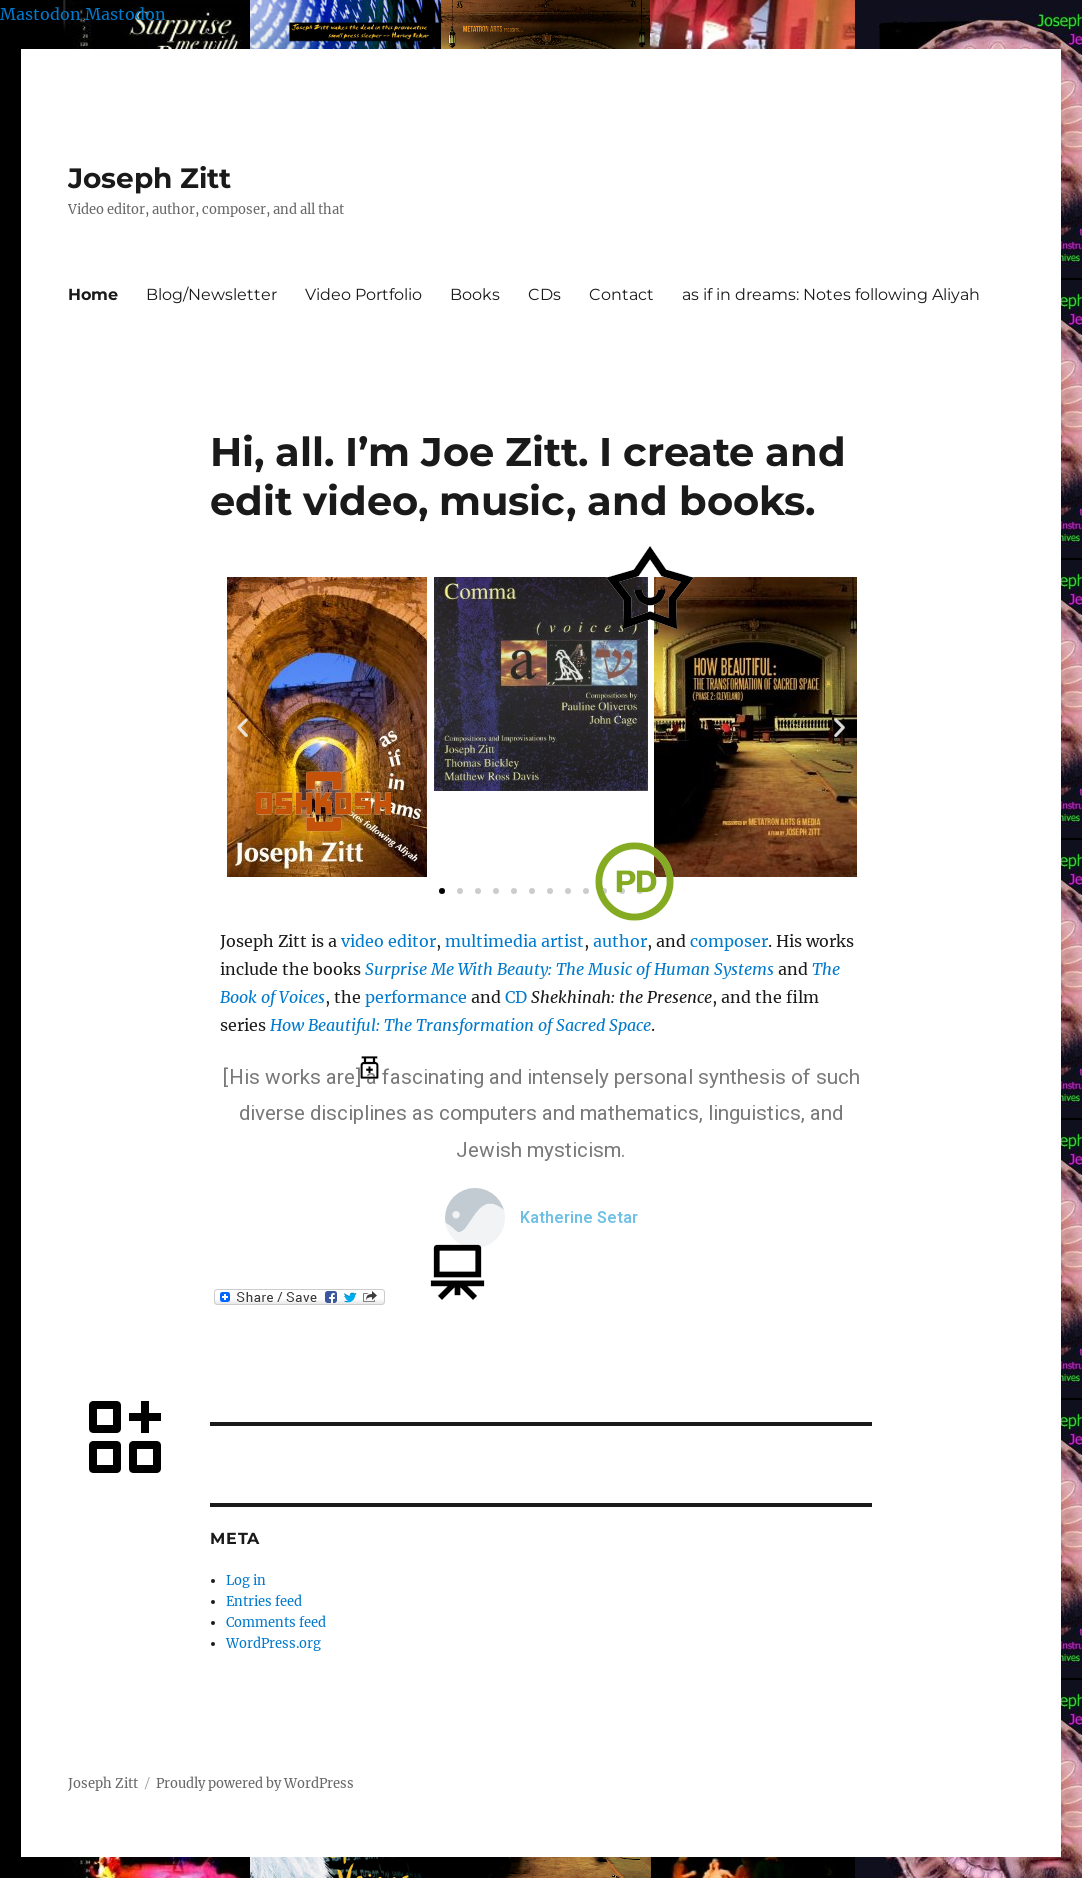  I want to click on Oshkosh Corporation brand logo, so click(323, 801).